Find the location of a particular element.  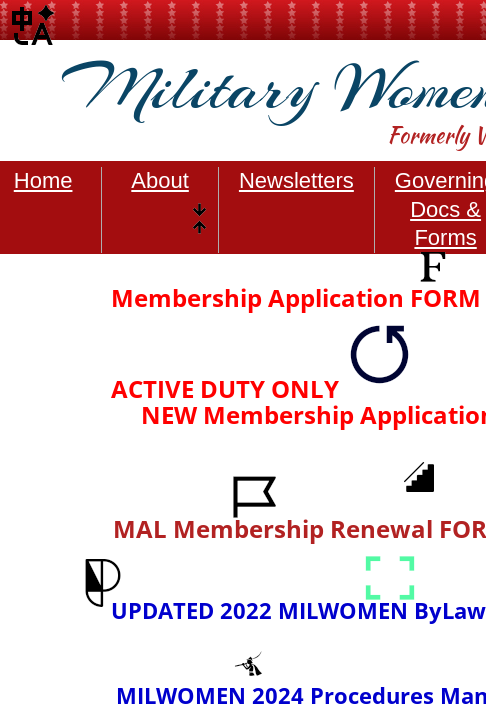

translate text using AI is located at coordinates (32, 27).